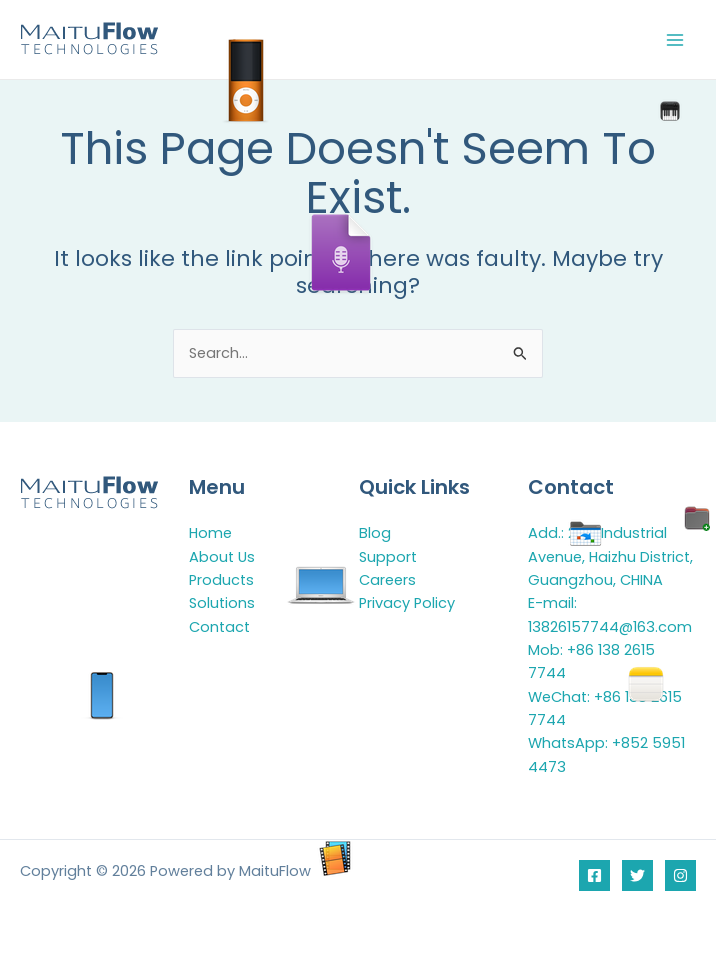 The height and width of the screenshot is (960, 716). I want to click on indicates this macbook air in system preferences, so click(321, 580).